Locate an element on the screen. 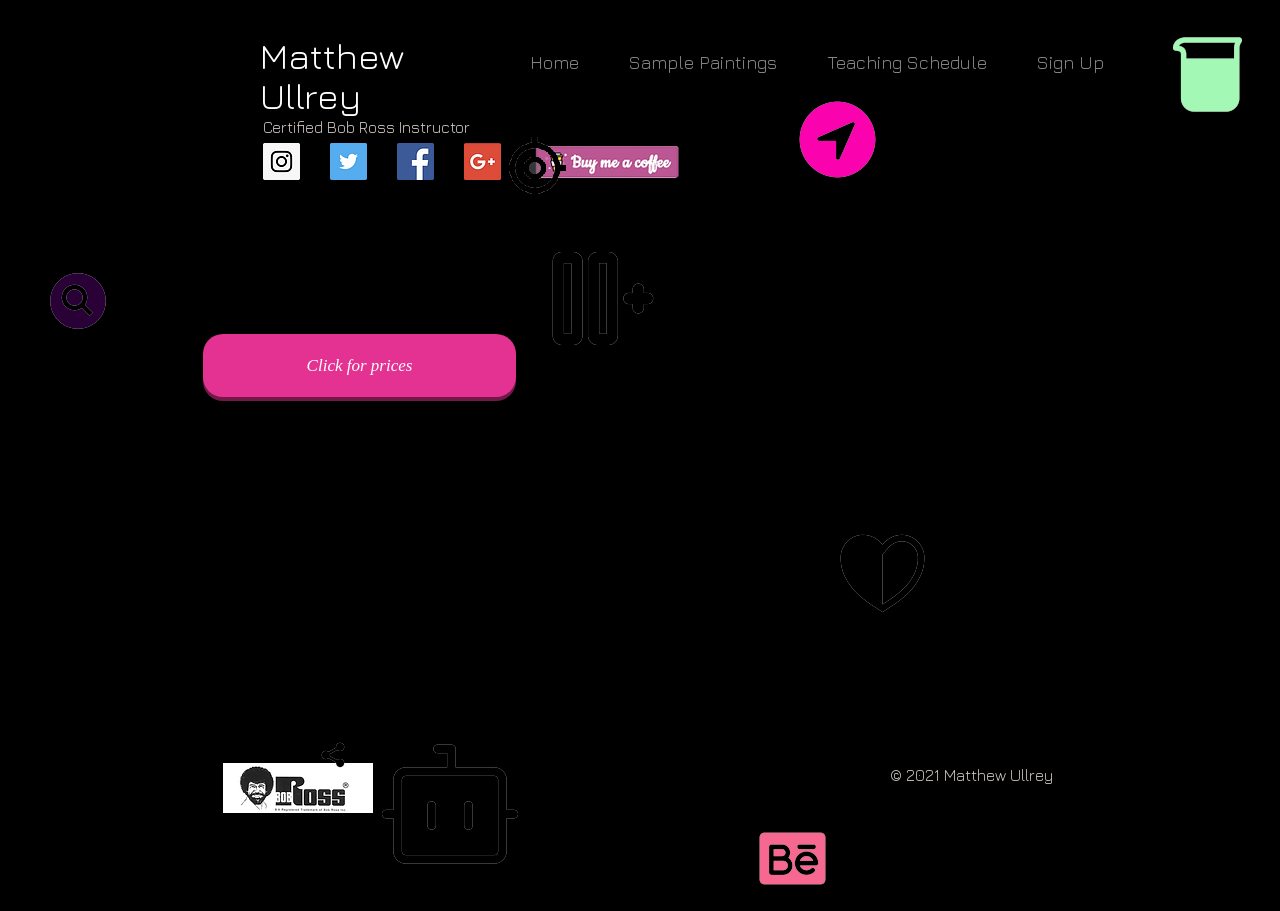 This screenshot has height=911, width=1280. tap to navigate to current location is located at coordinates (837, 139).